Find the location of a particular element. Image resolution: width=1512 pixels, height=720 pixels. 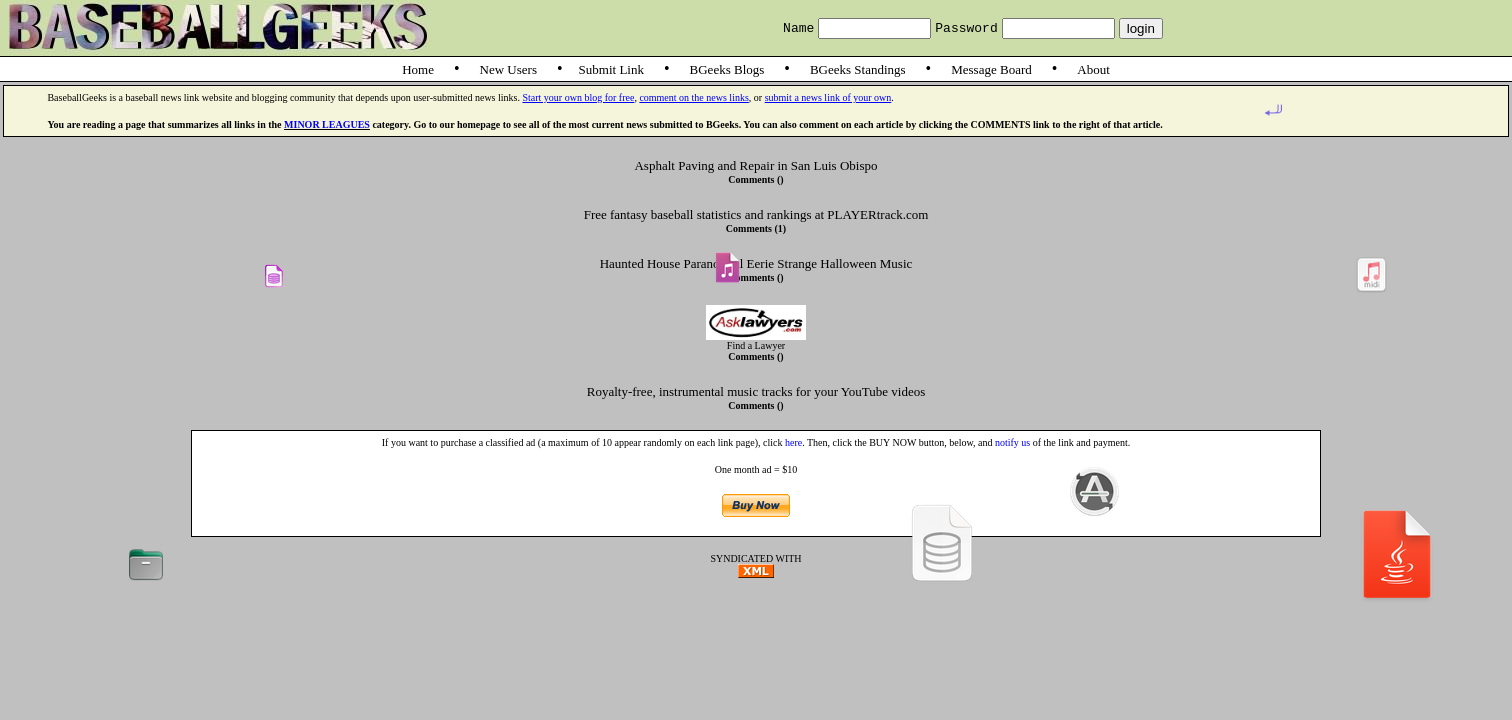

reply to all recipients of an email is located at coordinates (1273, 109).